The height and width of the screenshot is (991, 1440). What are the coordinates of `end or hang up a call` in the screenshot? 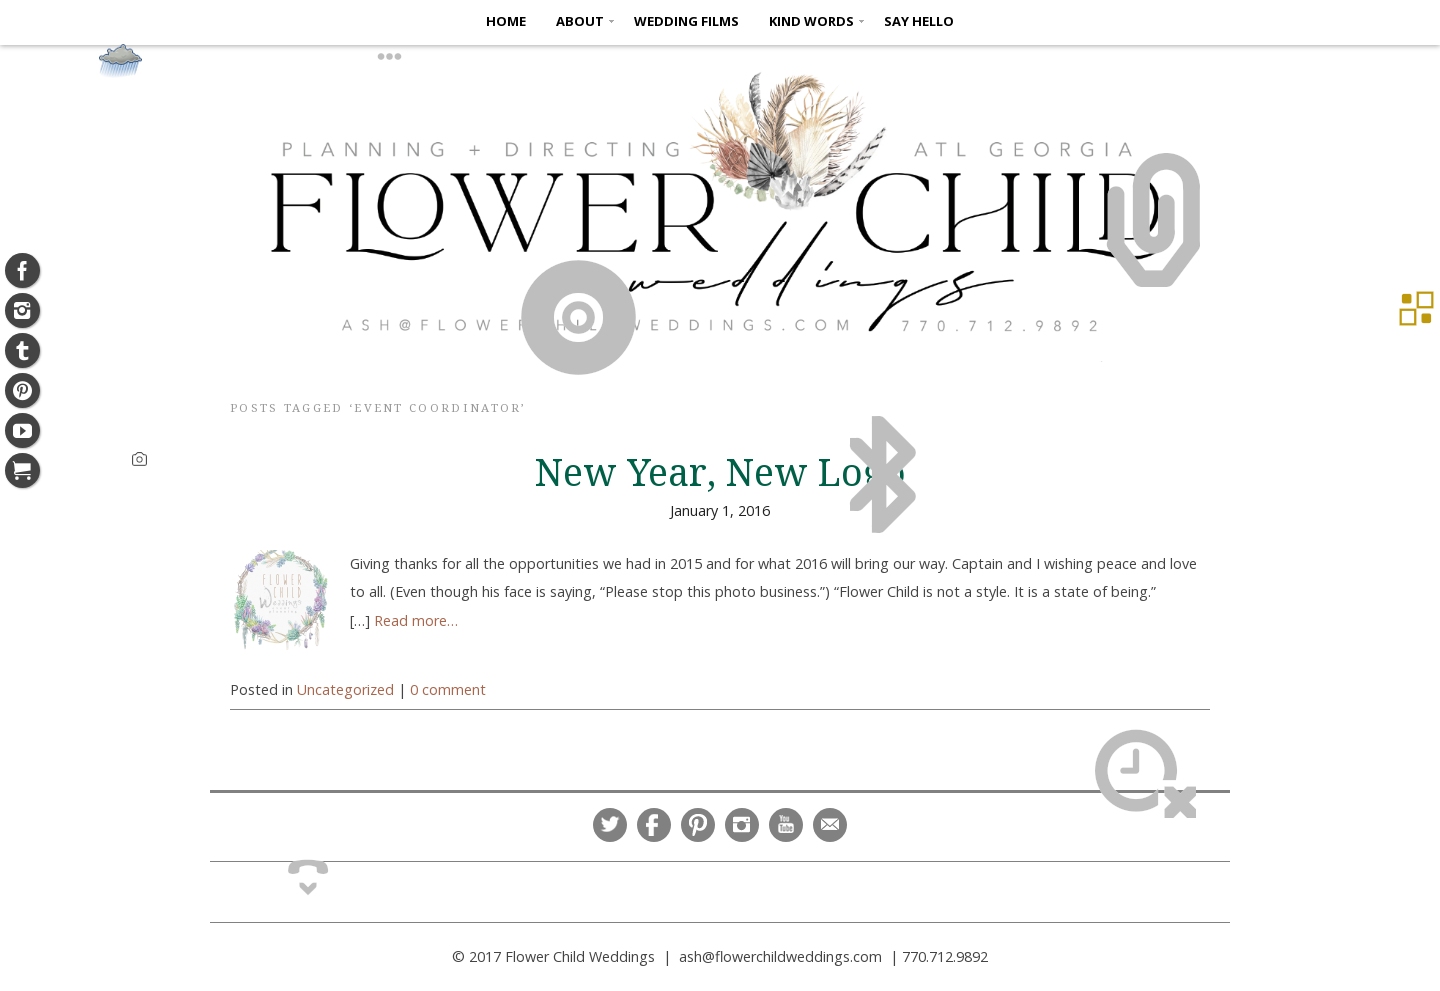 It's located at (308, 874).